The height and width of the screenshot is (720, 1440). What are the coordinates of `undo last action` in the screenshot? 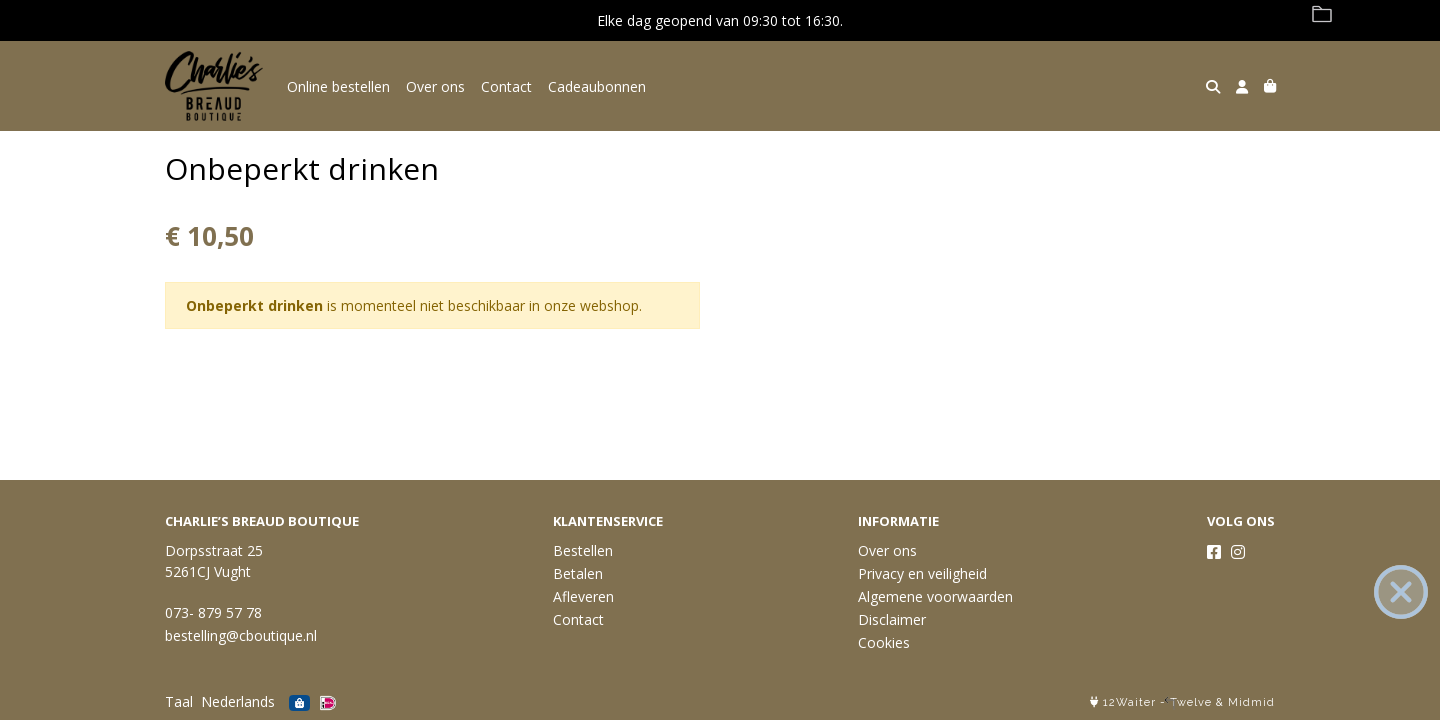 It's located at (1170, 703).